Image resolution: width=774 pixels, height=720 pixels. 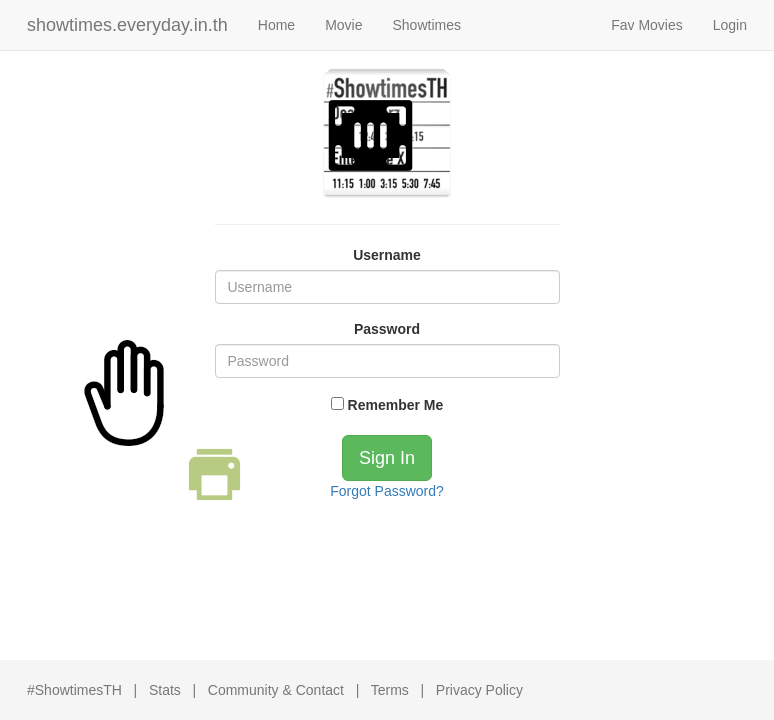 What do you see at coordinates (124, 393) in the screenshot?
I see `stop or halt an action` at bounding box center [124, 393].